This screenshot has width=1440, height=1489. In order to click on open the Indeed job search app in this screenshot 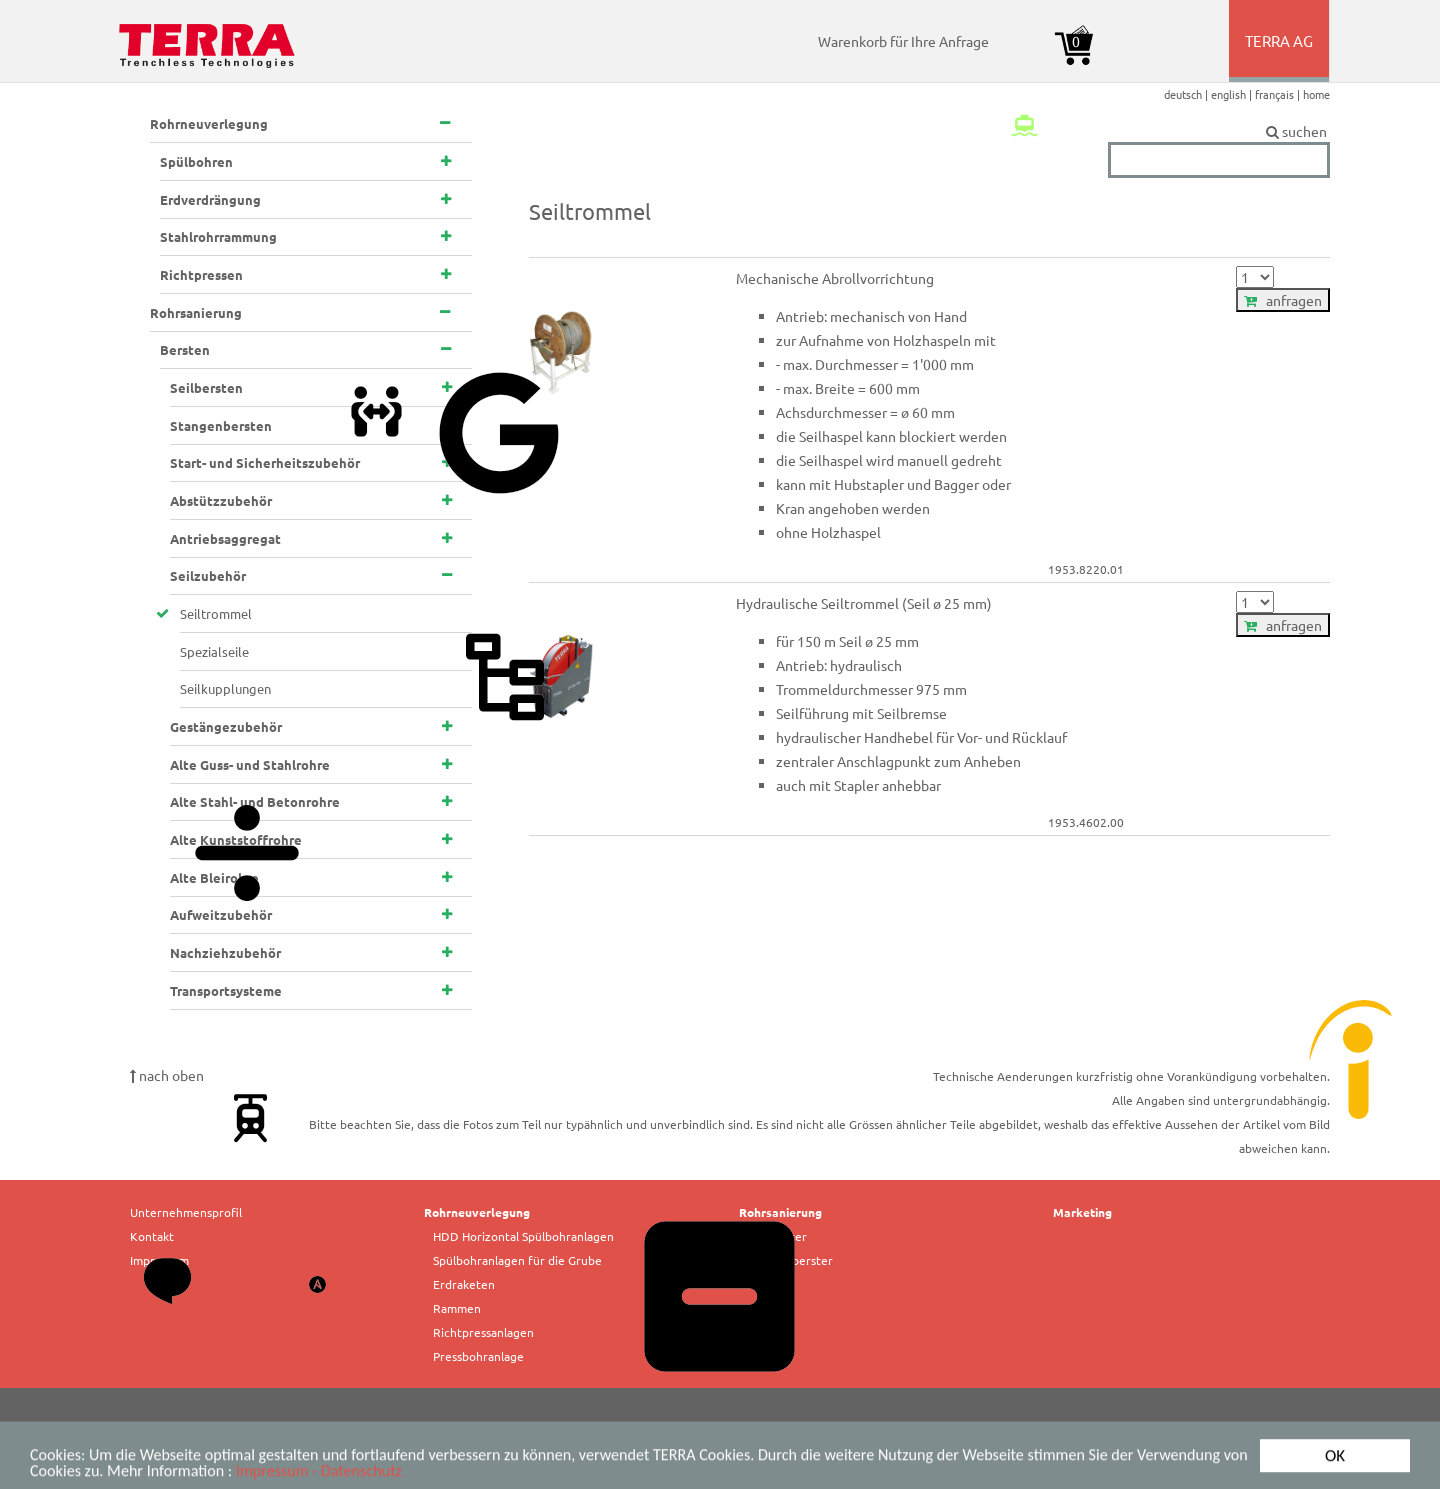, I will do `click(1350, 1059)`.